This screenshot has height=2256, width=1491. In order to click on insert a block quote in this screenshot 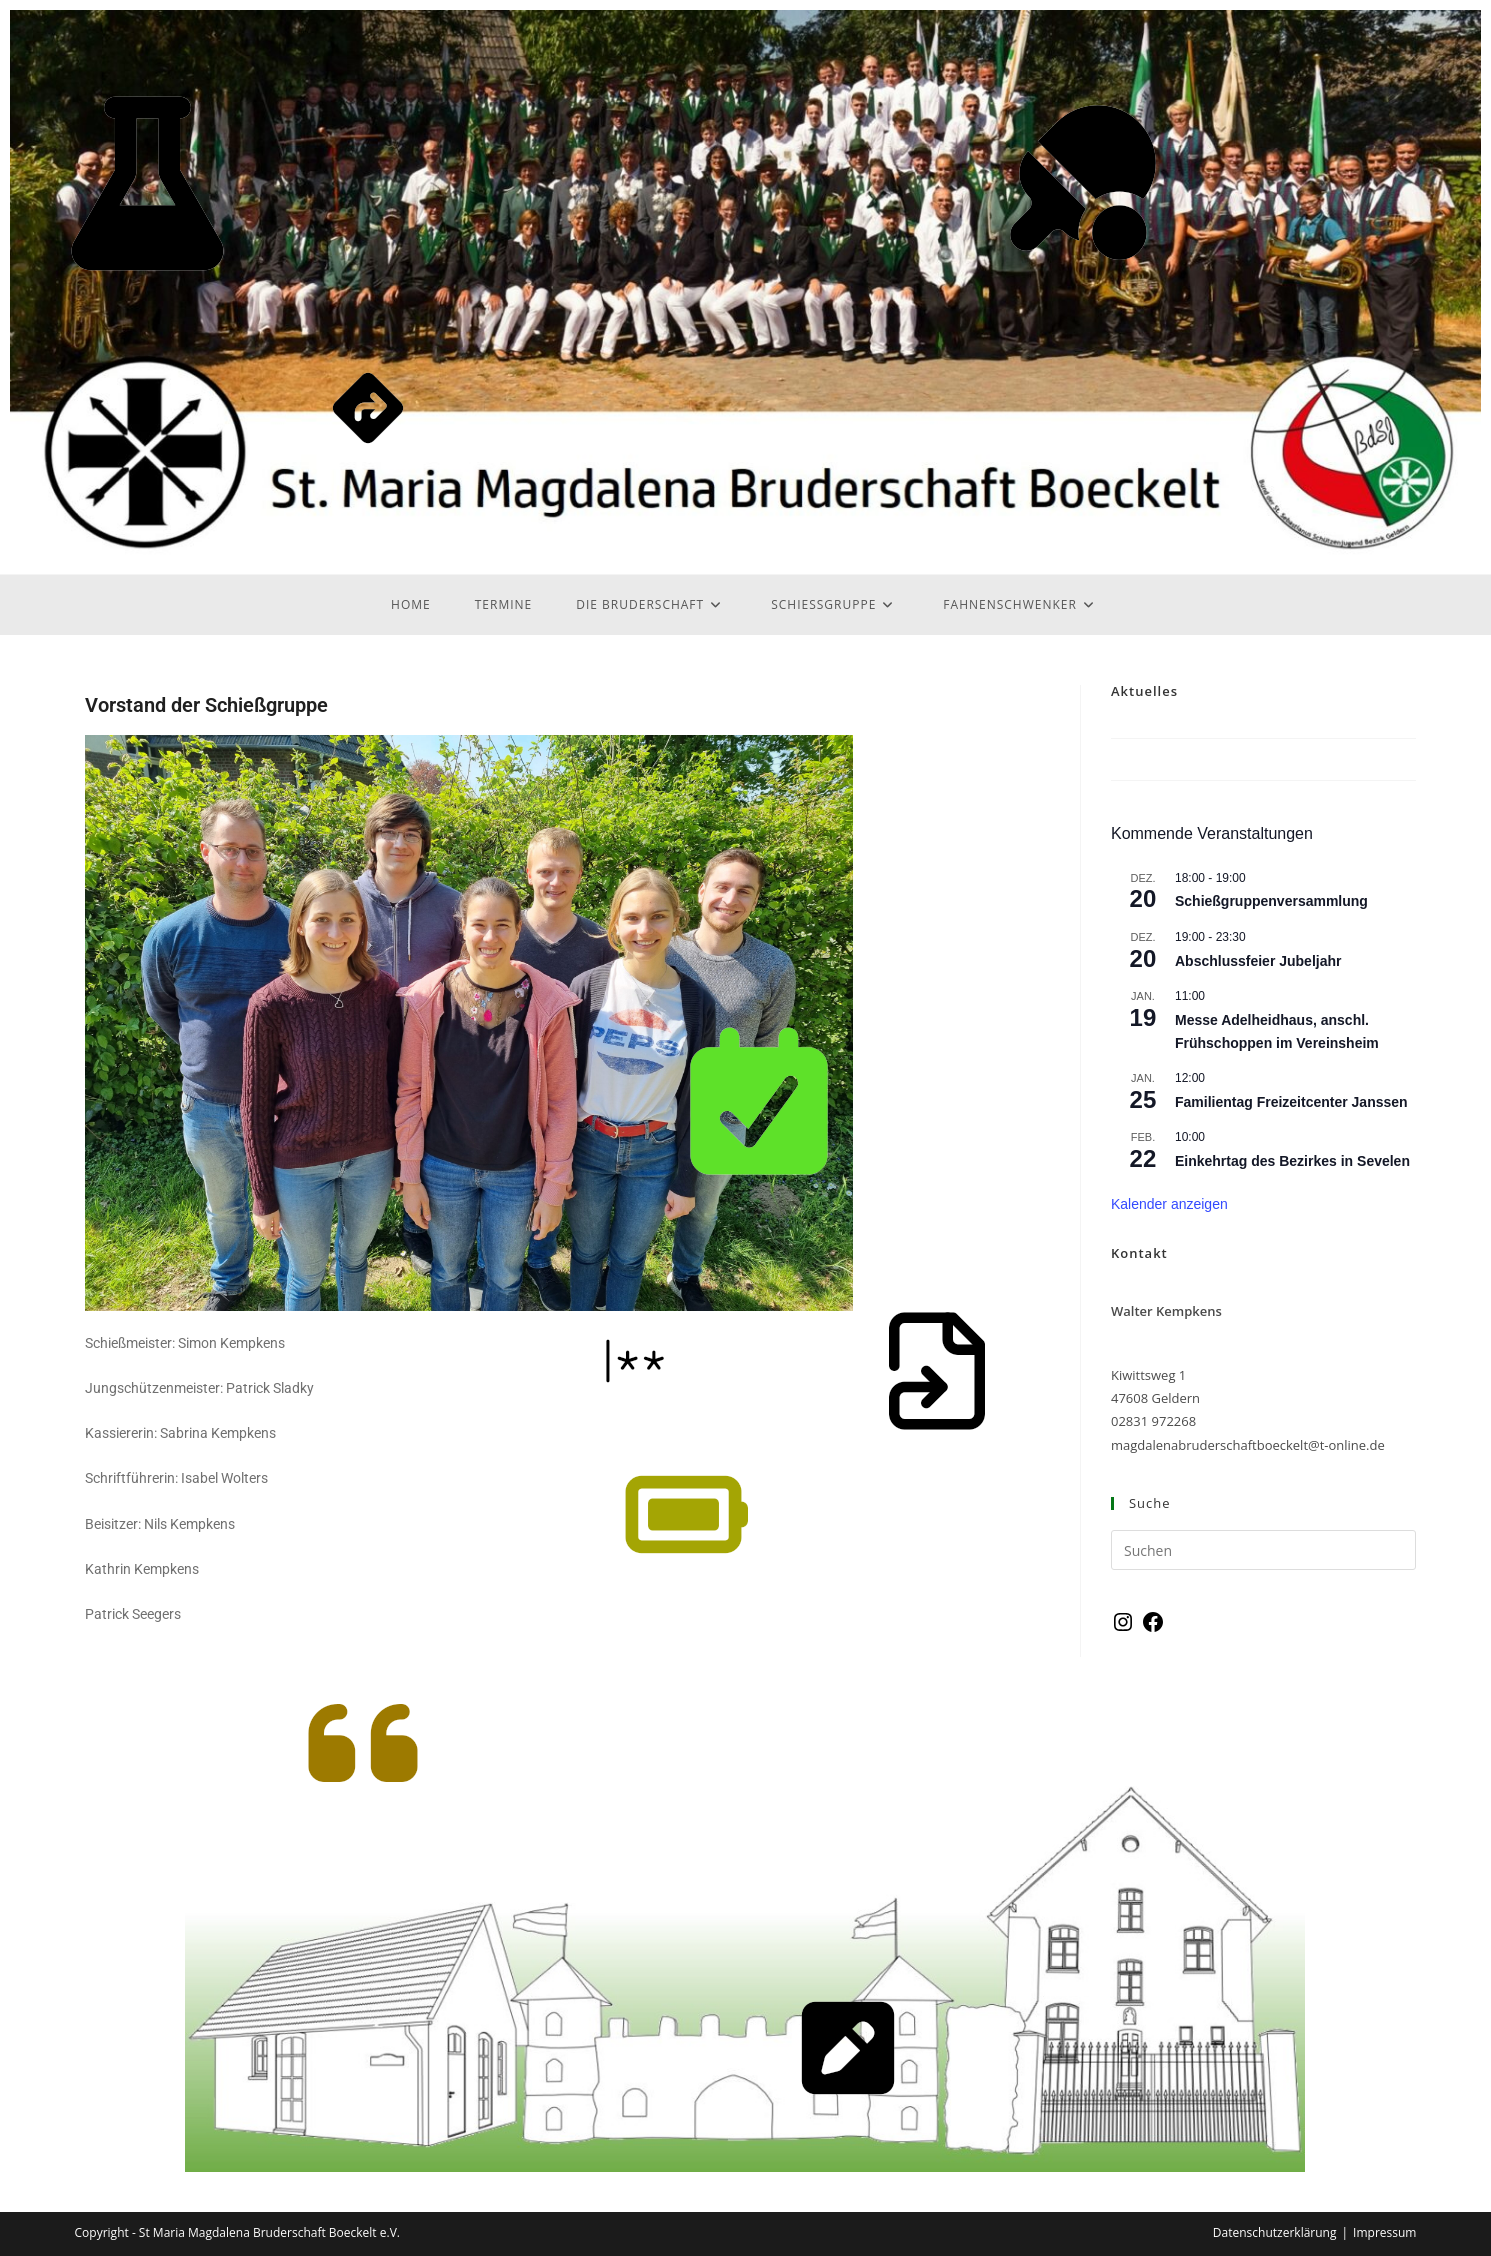, I will do `click(363, 1743)`.